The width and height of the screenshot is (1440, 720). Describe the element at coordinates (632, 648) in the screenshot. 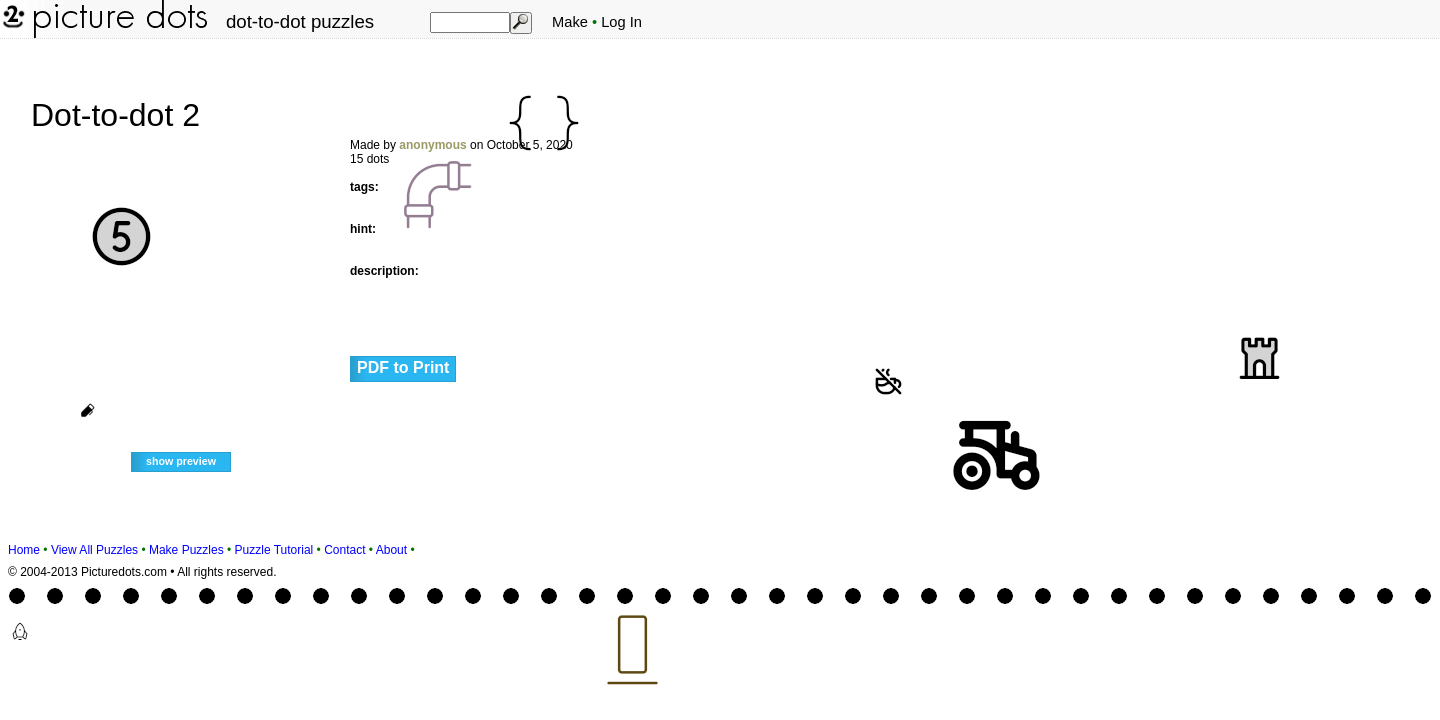

I see `align object to bottom edge` at that location.